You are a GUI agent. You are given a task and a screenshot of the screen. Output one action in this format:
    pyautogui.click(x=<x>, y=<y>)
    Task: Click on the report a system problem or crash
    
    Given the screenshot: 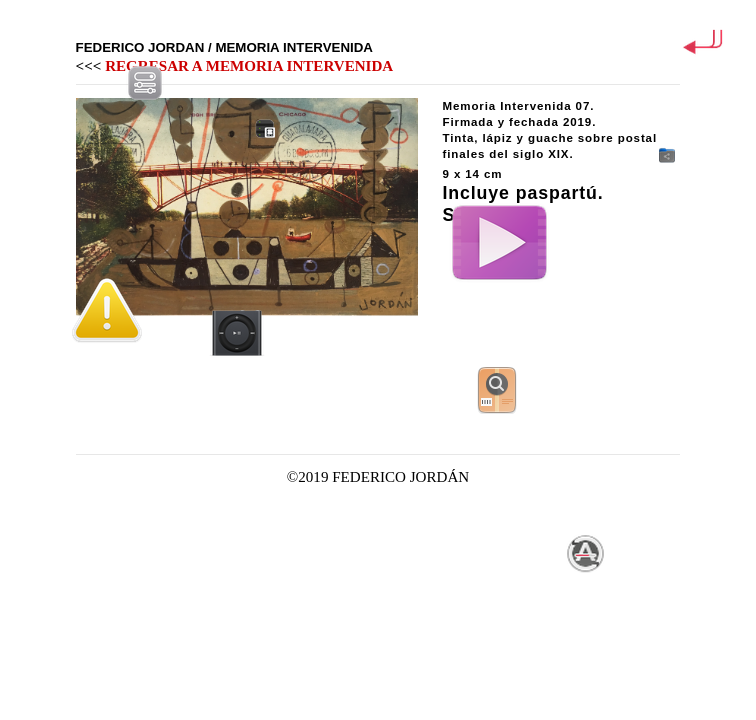 What is the action you would take?
    pyautogui.click(x=107, y=310)
    